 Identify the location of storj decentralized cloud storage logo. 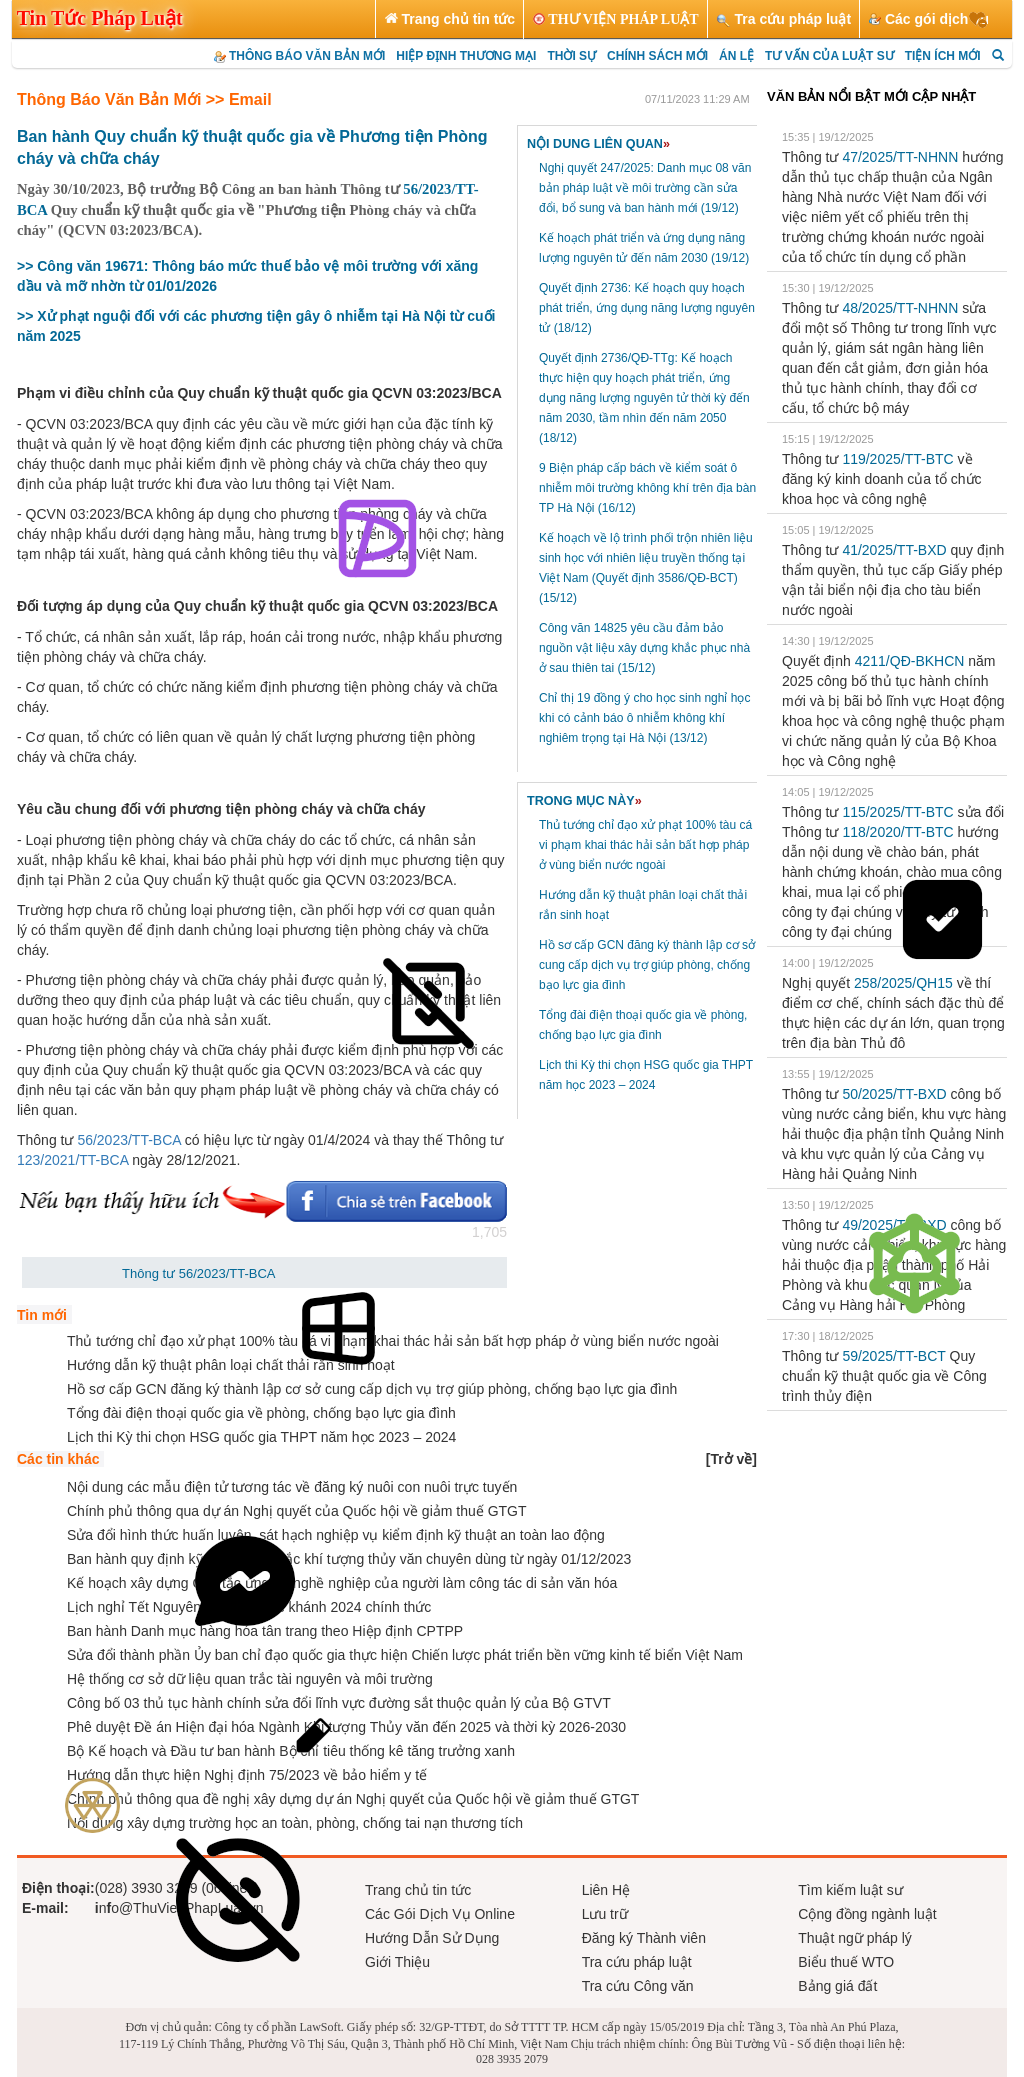
(914, 1263).